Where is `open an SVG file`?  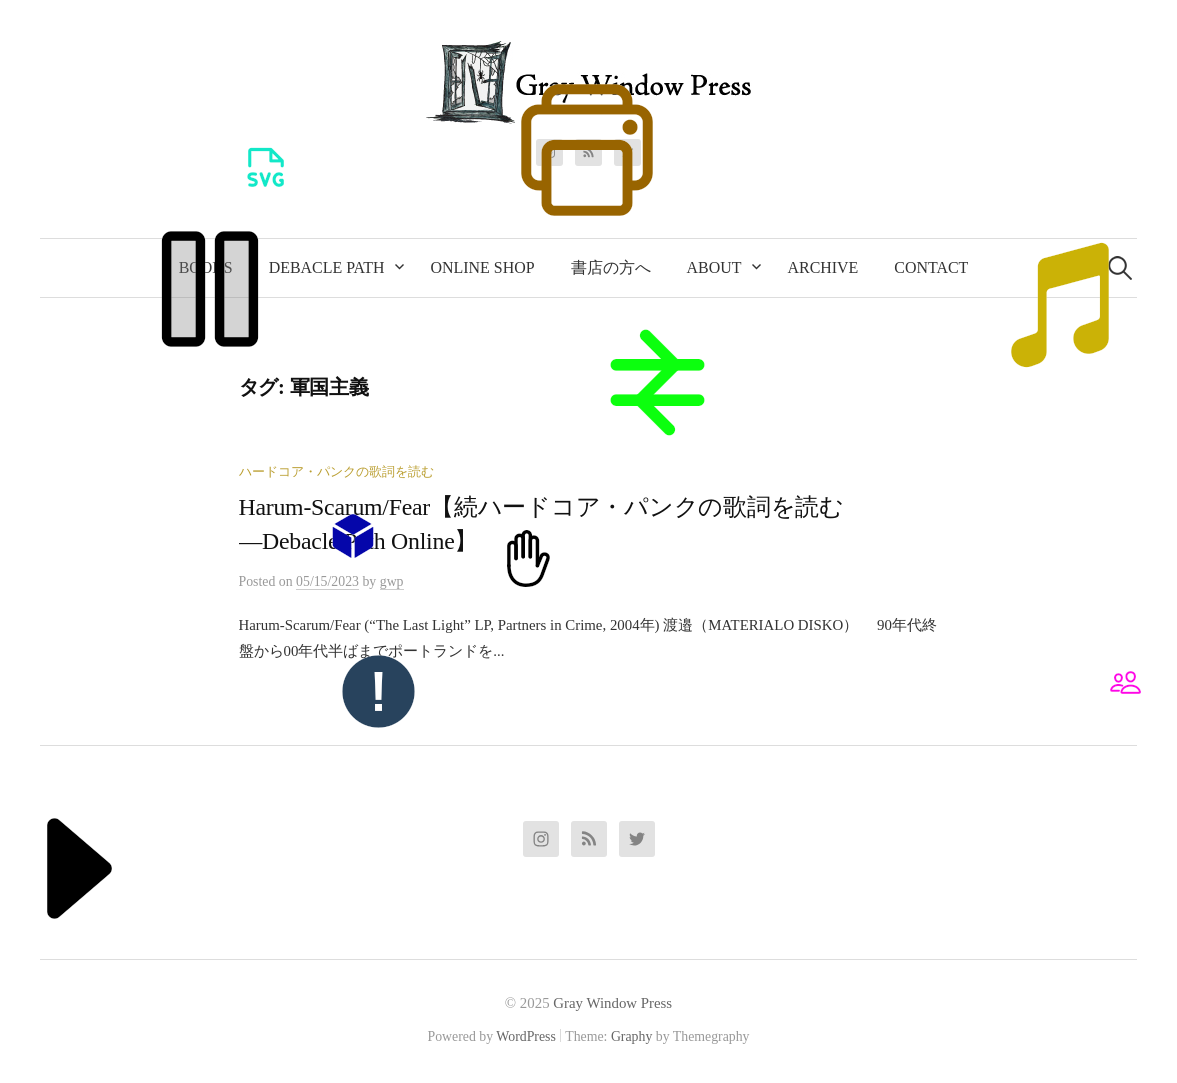 open an SVG file is located at coordinates (266, 169).